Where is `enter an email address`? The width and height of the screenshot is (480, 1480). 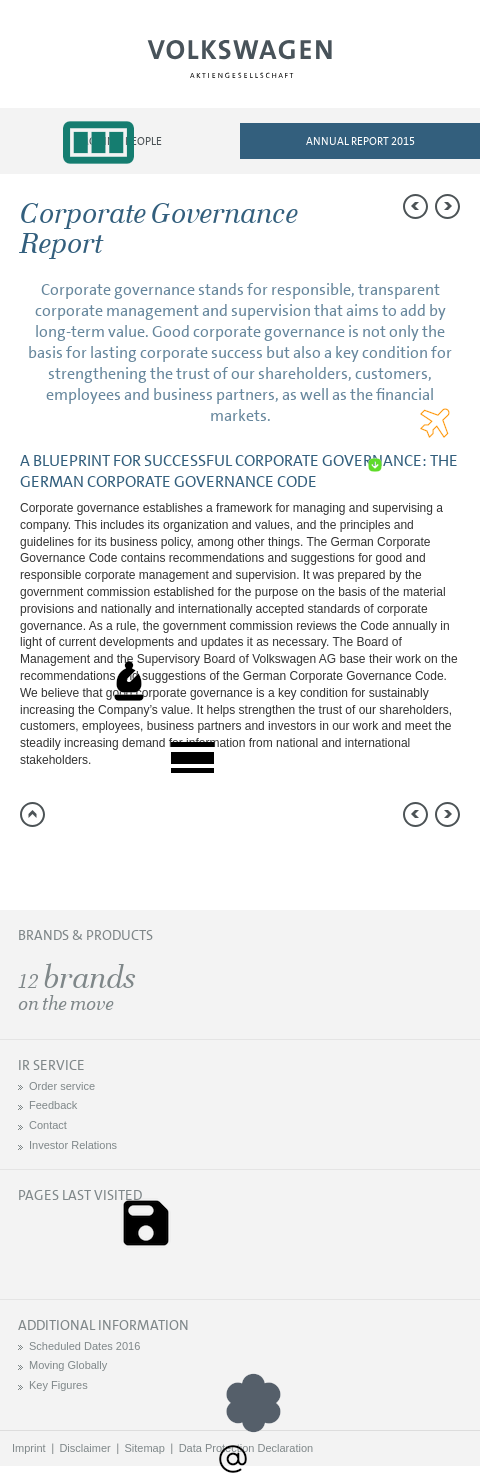 enter an email address is located at coordinates (233, 1459).